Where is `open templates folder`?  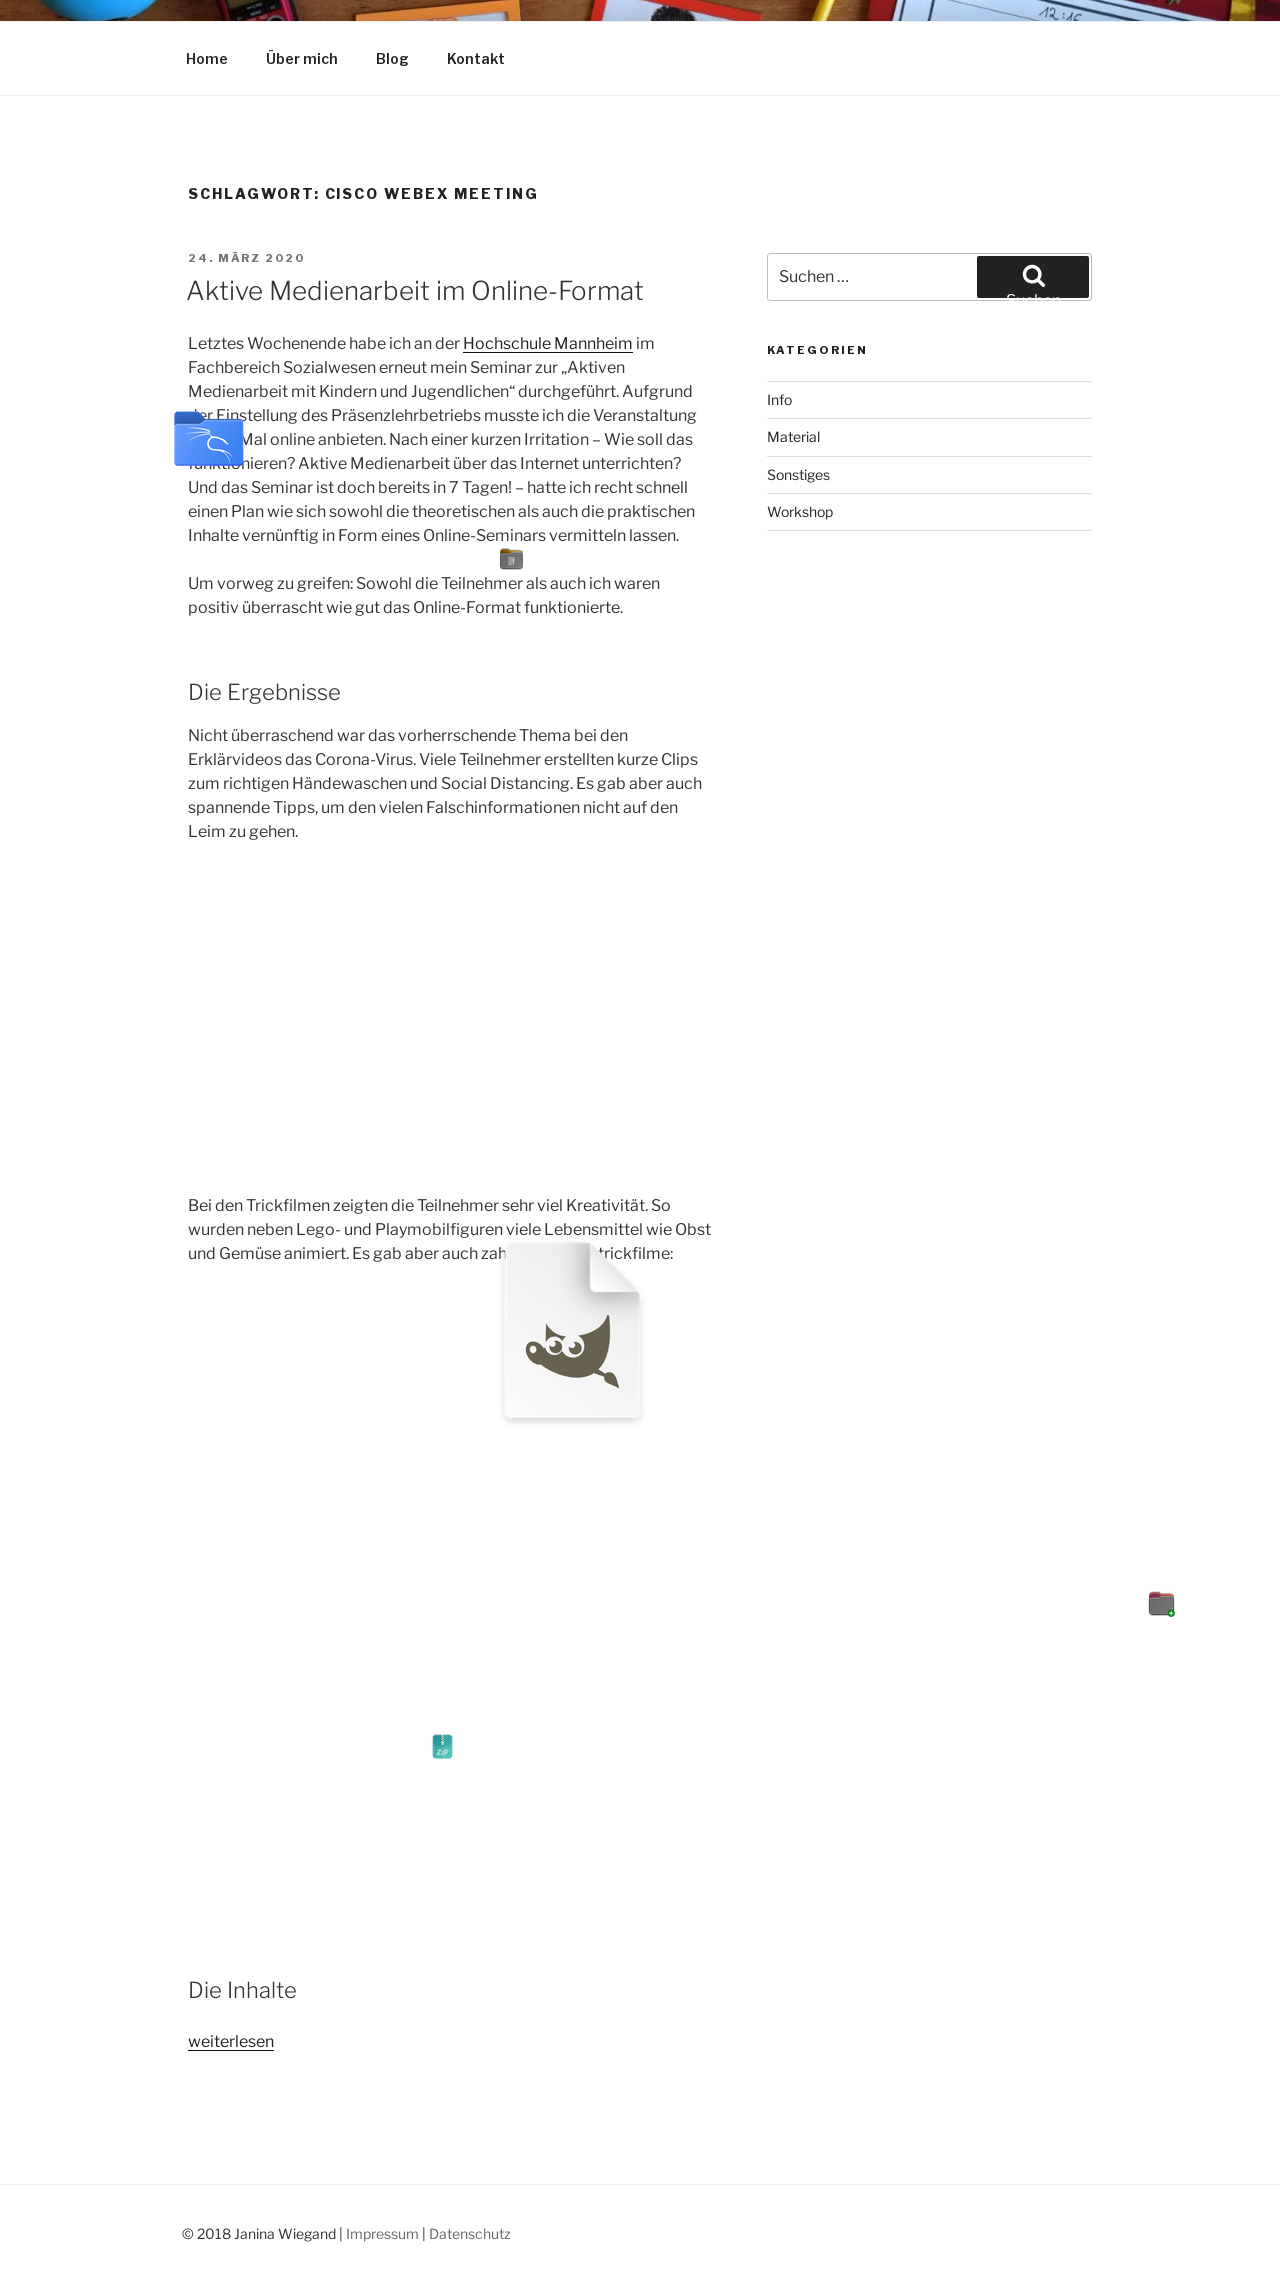 open templates folder is located at coordinates (511, 558).